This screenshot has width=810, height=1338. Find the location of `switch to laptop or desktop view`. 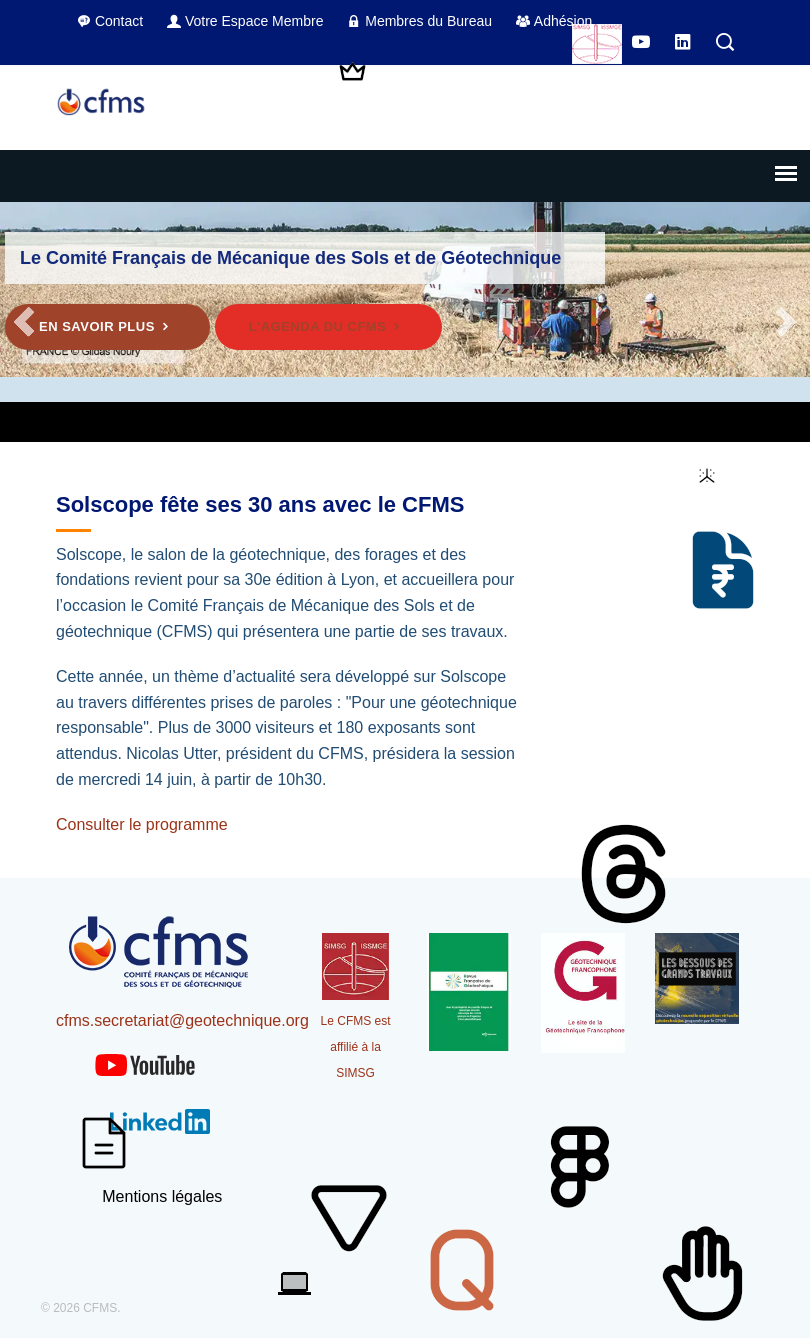

switch to laptop or desktop view is located at coordinates (294, 1283).